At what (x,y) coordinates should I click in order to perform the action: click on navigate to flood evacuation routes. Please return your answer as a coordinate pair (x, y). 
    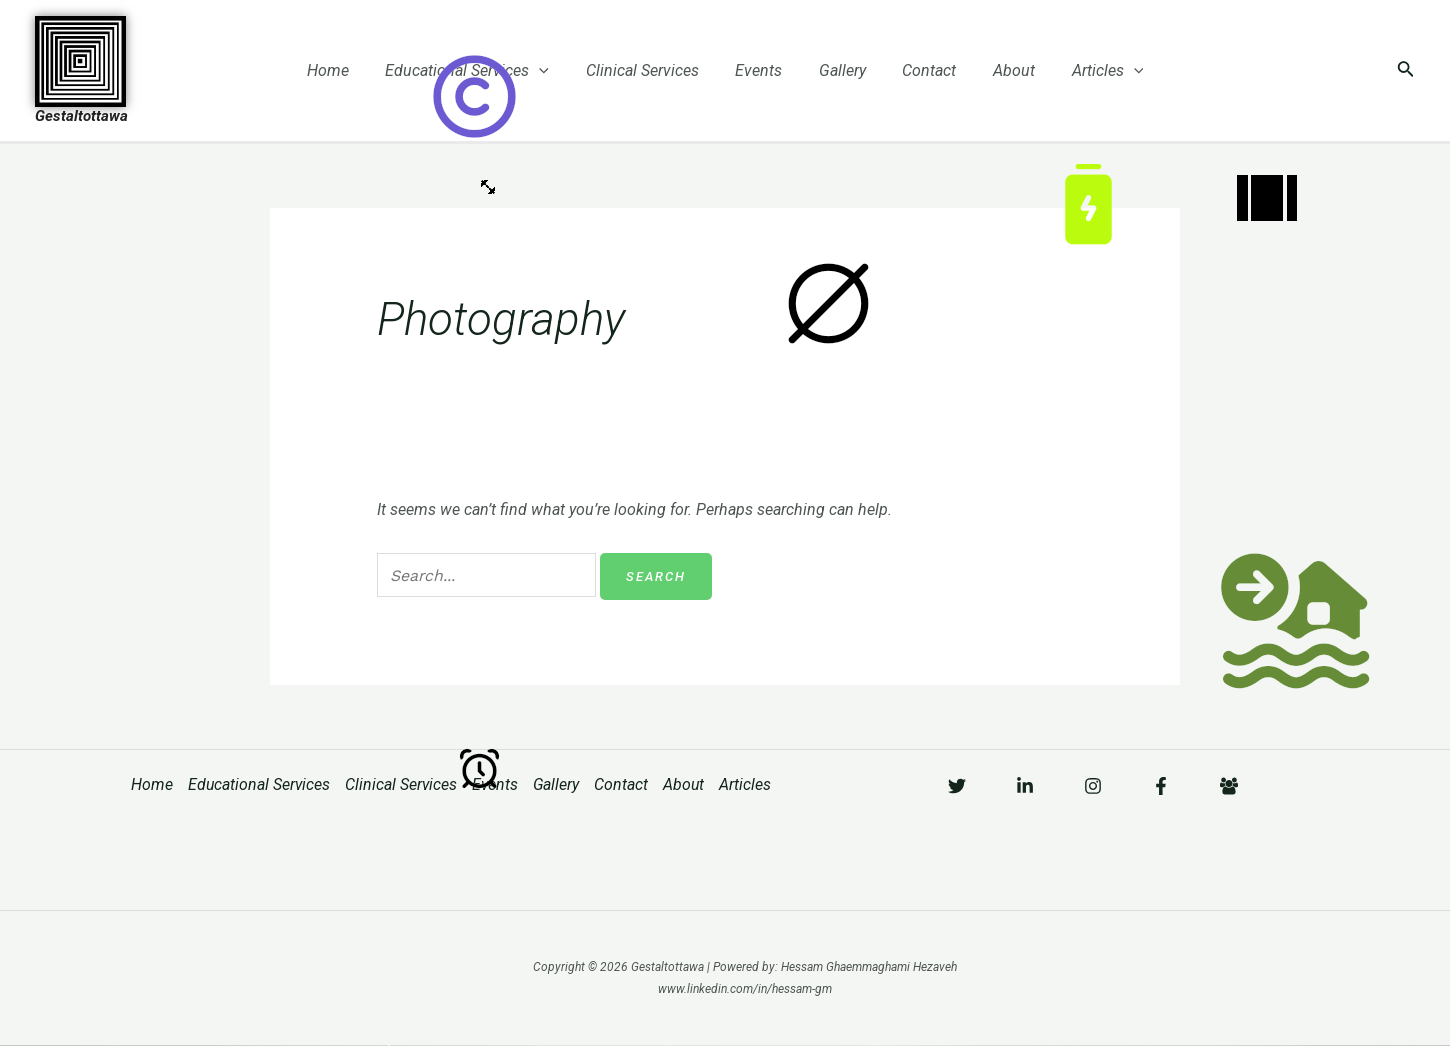
    Looking at the image, I should click on (1296, 621).